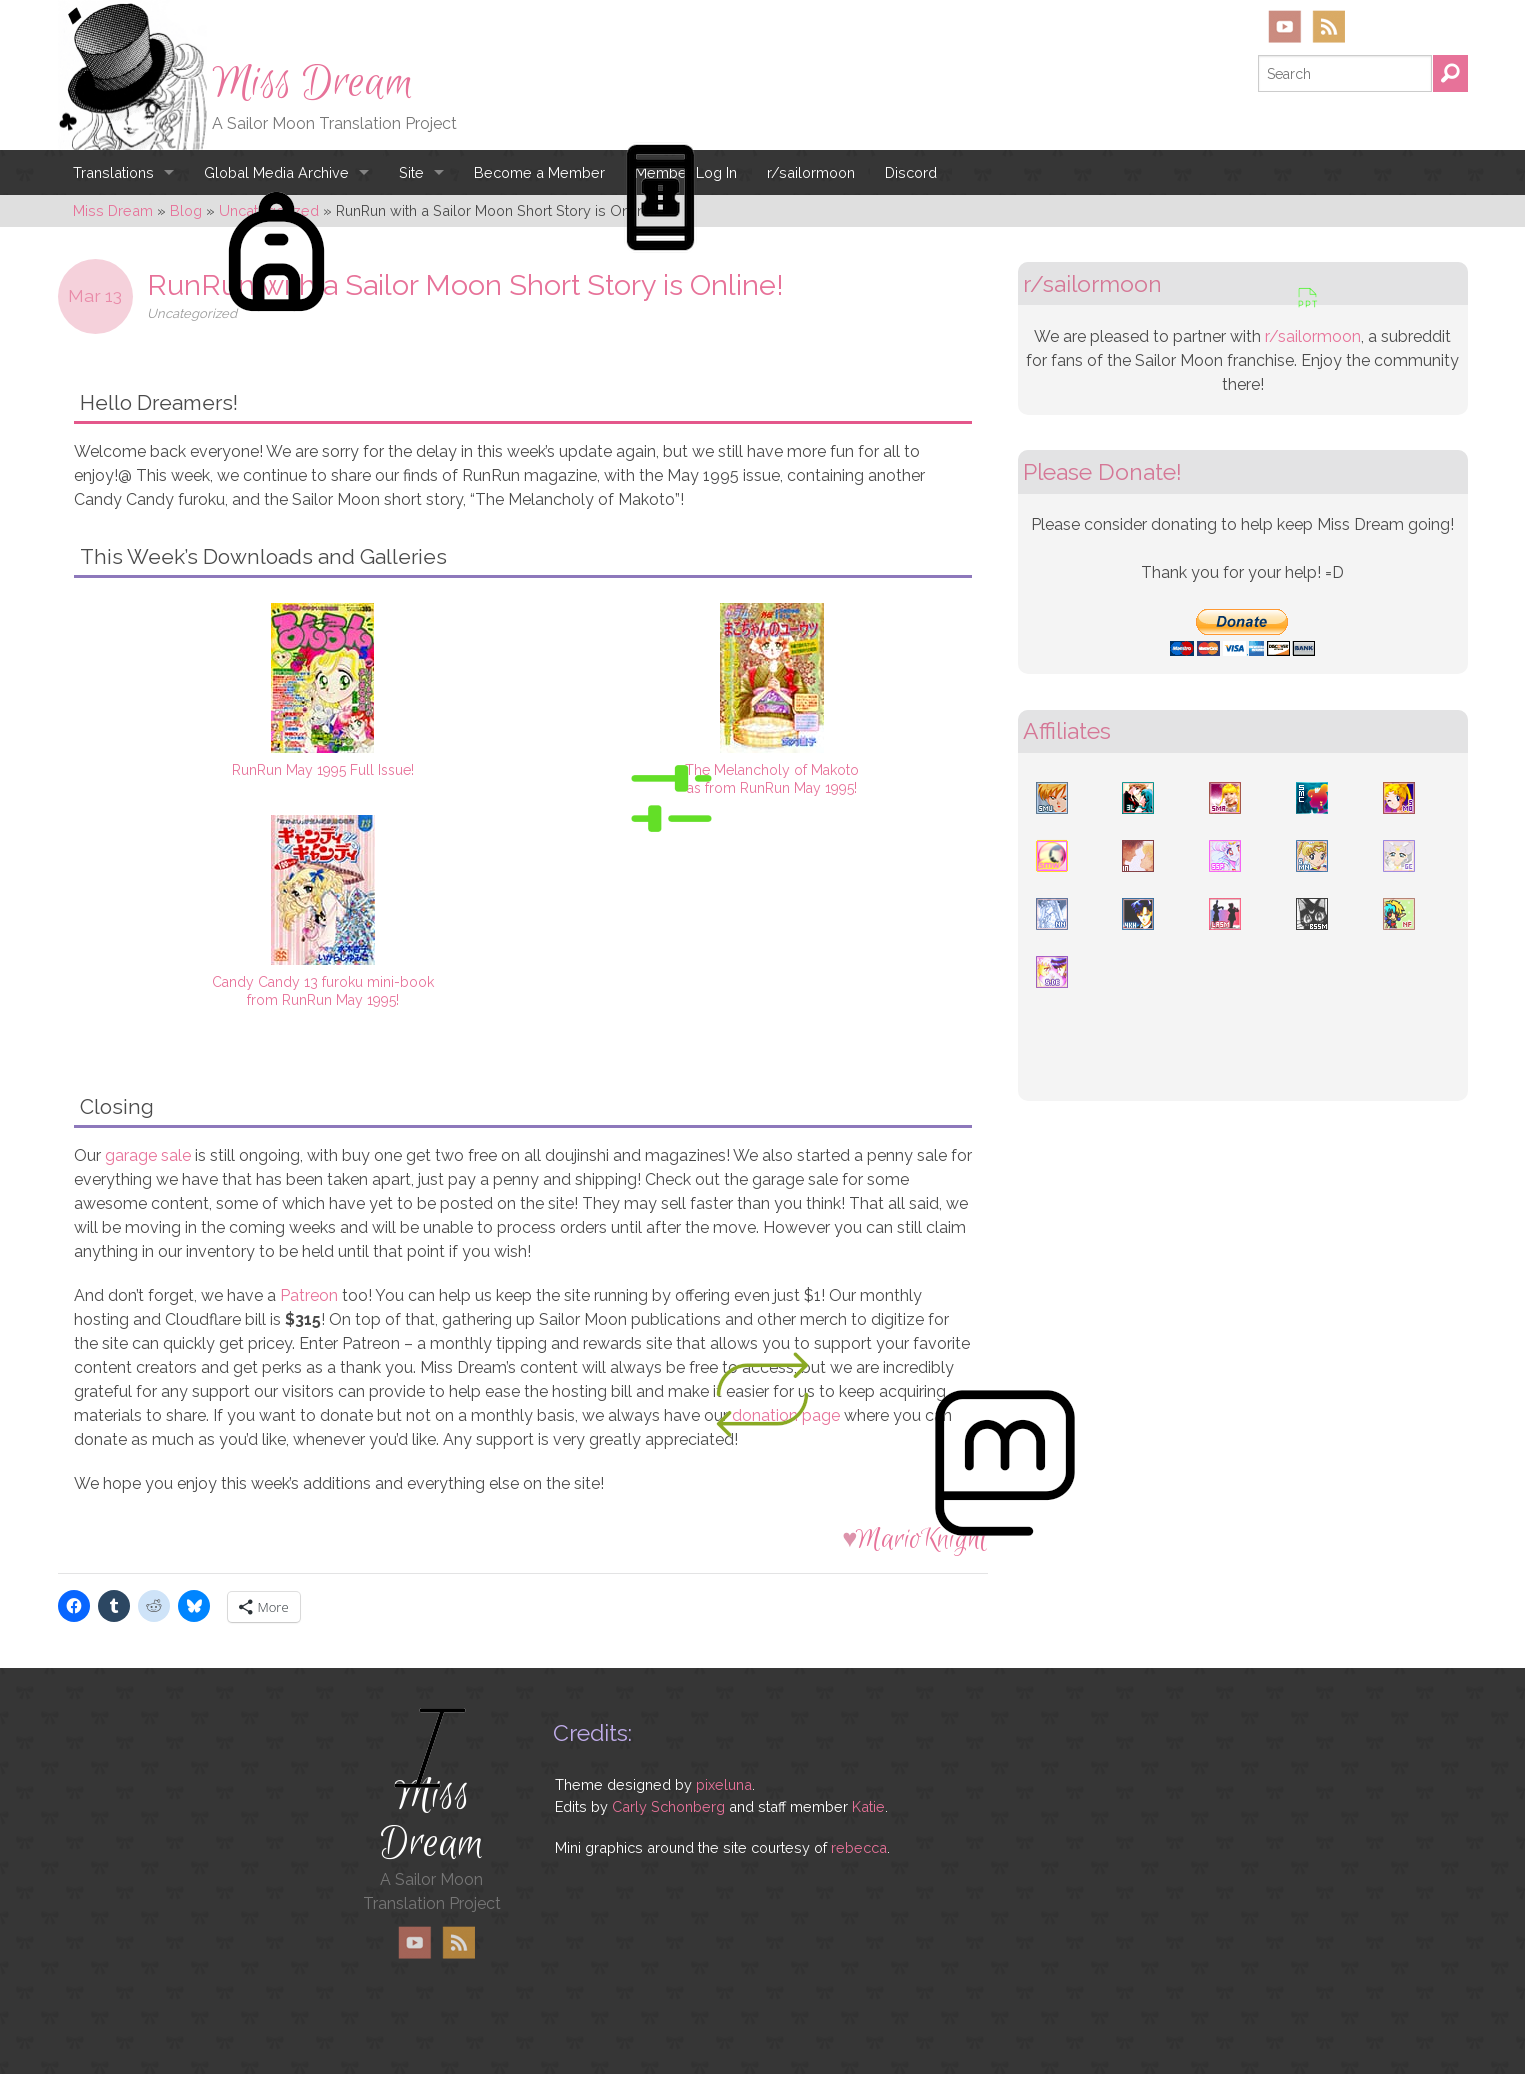 This screenshot has width=1525, height=2074. Describe the element at coordinates (276, 251) in the screenshot. I see `access your inventory or stored items` at that location.